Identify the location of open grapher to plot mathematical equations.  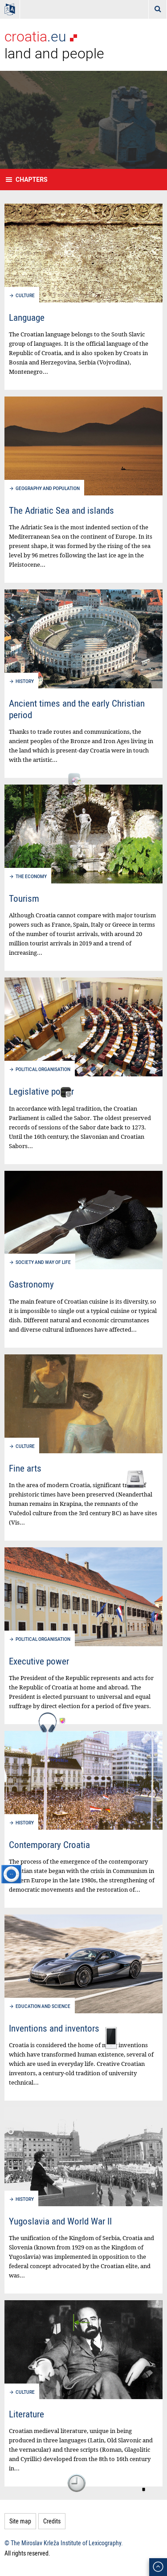
(62, 1721).